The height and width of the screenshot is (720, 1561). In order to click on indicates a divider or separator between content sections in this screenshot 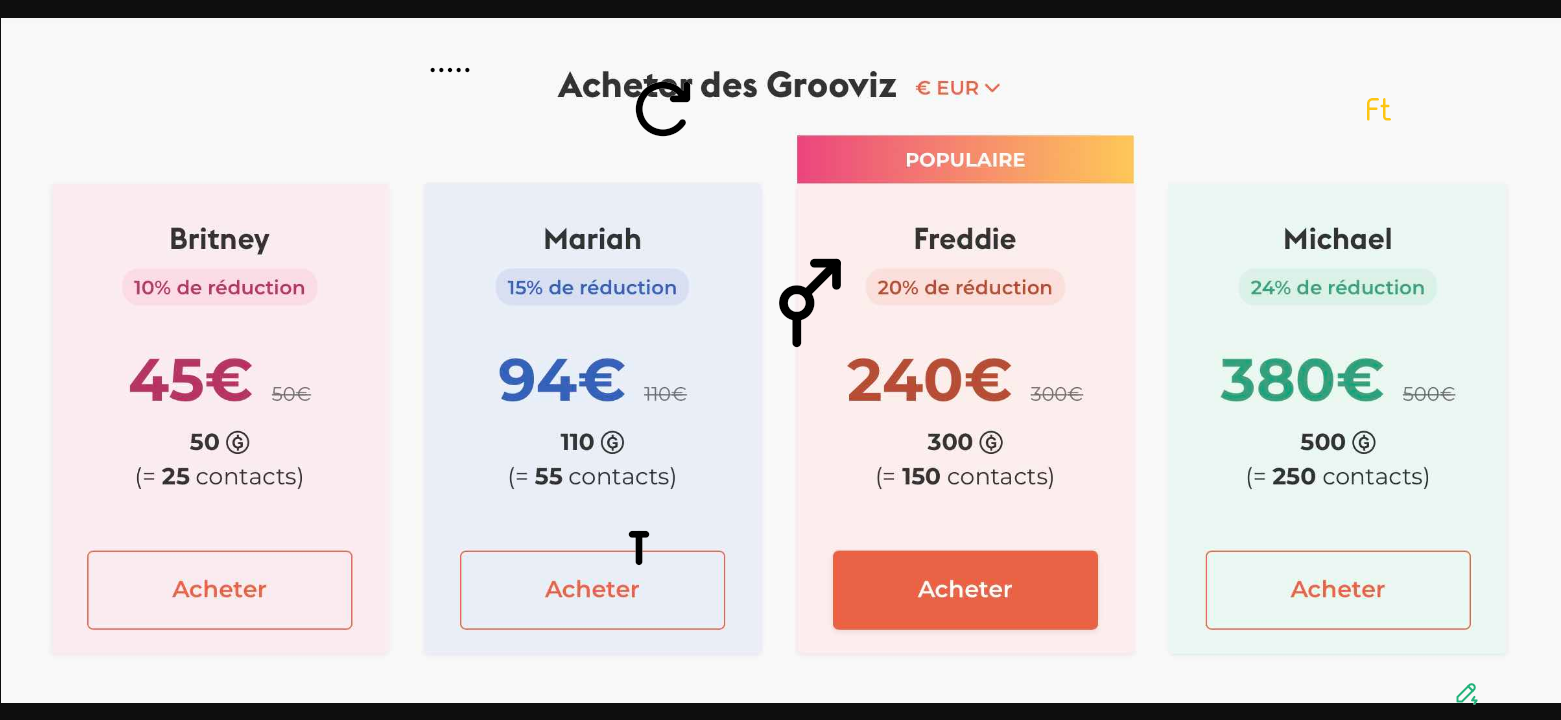, I will do `click(450, 70)`.